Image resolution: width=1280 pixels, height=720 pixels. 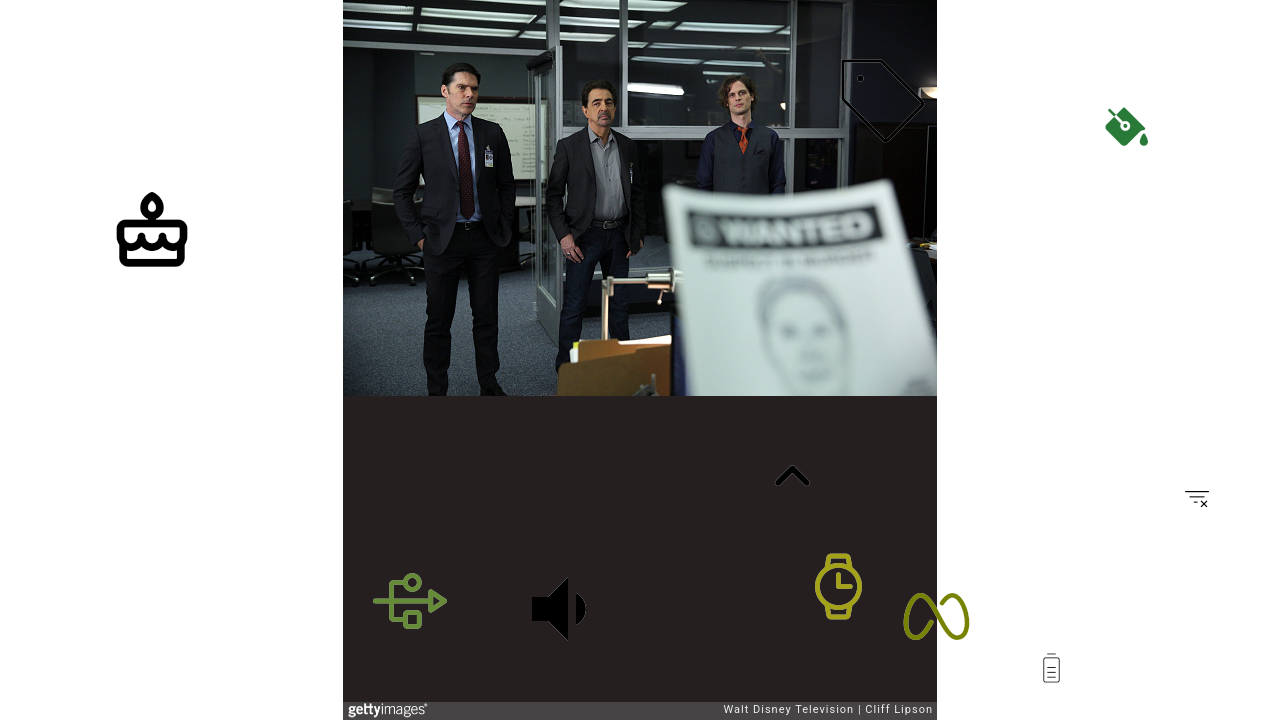 I want to click on view time or clock settings, so click(x=838, y=586).